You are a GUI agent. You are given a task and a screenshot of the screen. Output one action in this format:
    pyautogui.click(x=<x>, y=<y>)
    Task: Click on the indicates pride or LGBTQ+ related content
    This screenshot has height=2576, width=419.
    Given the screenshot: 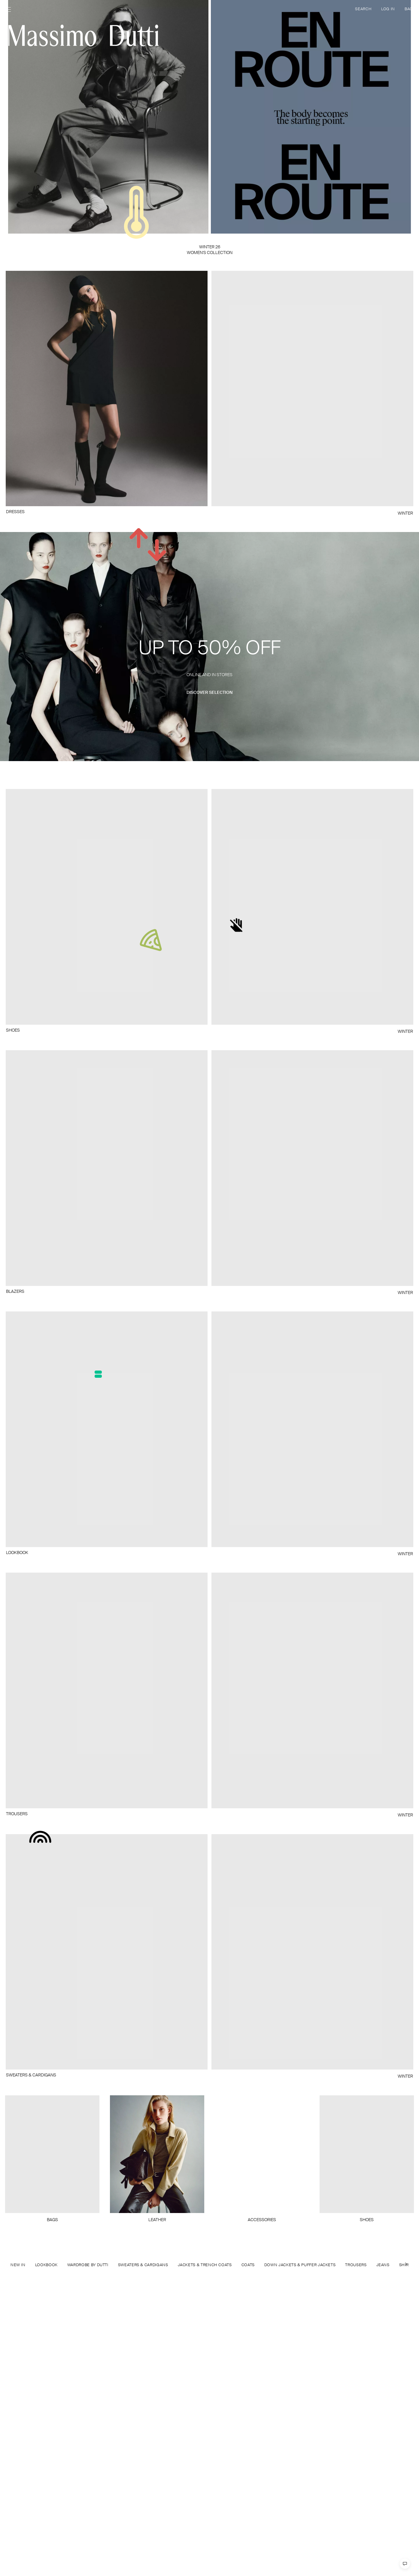 What is the action you would take?
    pyautogui.click(x=40, y=1837)
    